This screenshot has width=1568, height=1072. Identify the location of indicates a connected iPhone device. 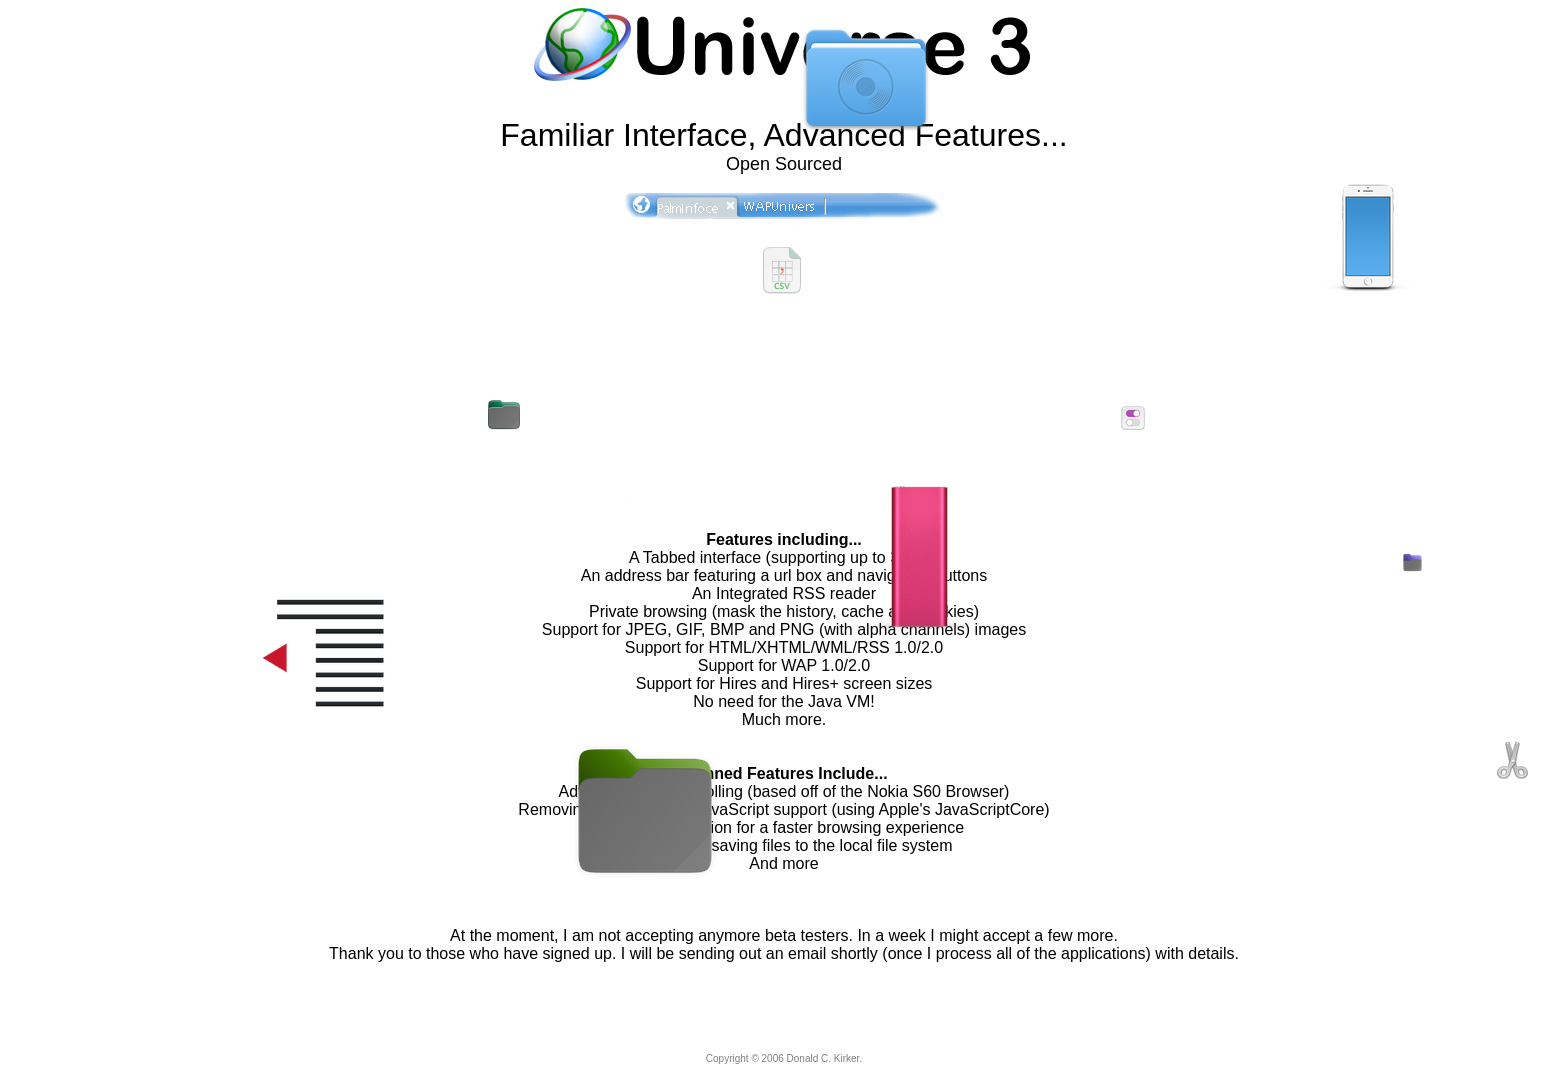
(1368, 238).